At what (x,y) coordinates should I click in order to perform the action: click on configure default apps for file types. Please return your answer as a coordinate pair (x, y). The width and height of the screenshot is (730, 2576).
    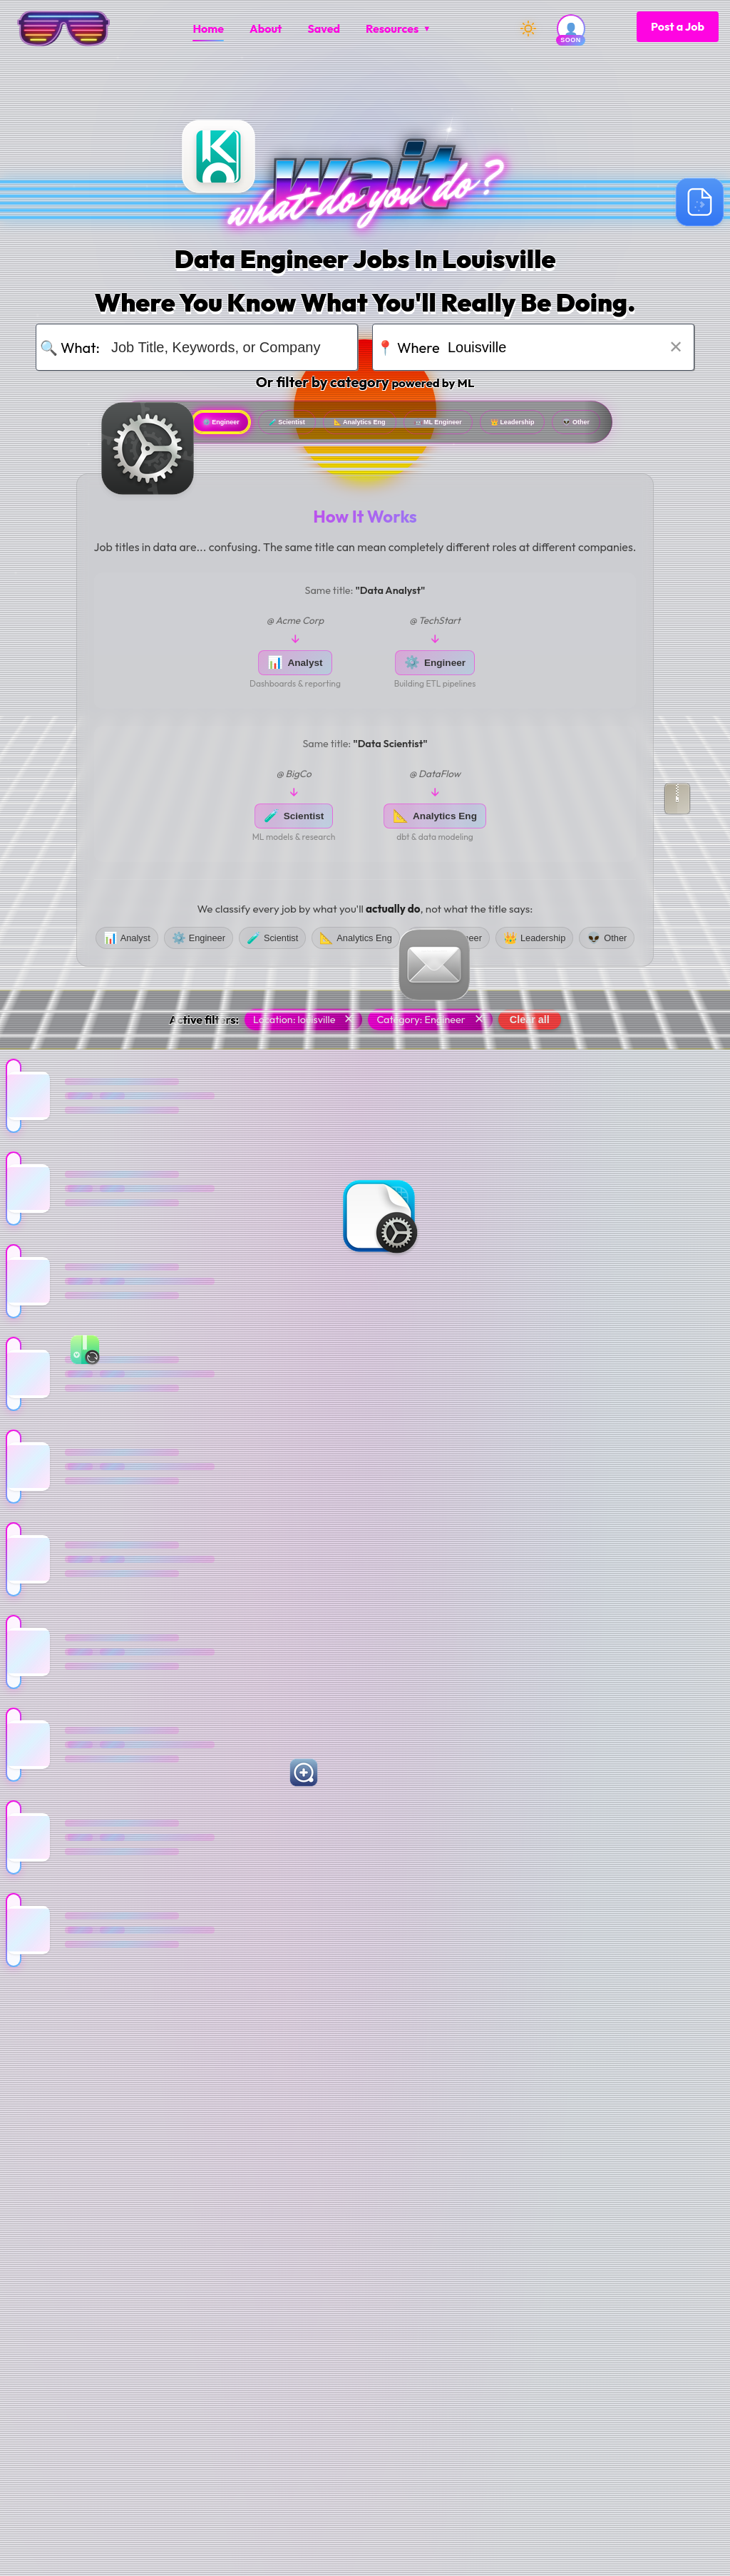
    Looking at the image, I should click on (699, 202).